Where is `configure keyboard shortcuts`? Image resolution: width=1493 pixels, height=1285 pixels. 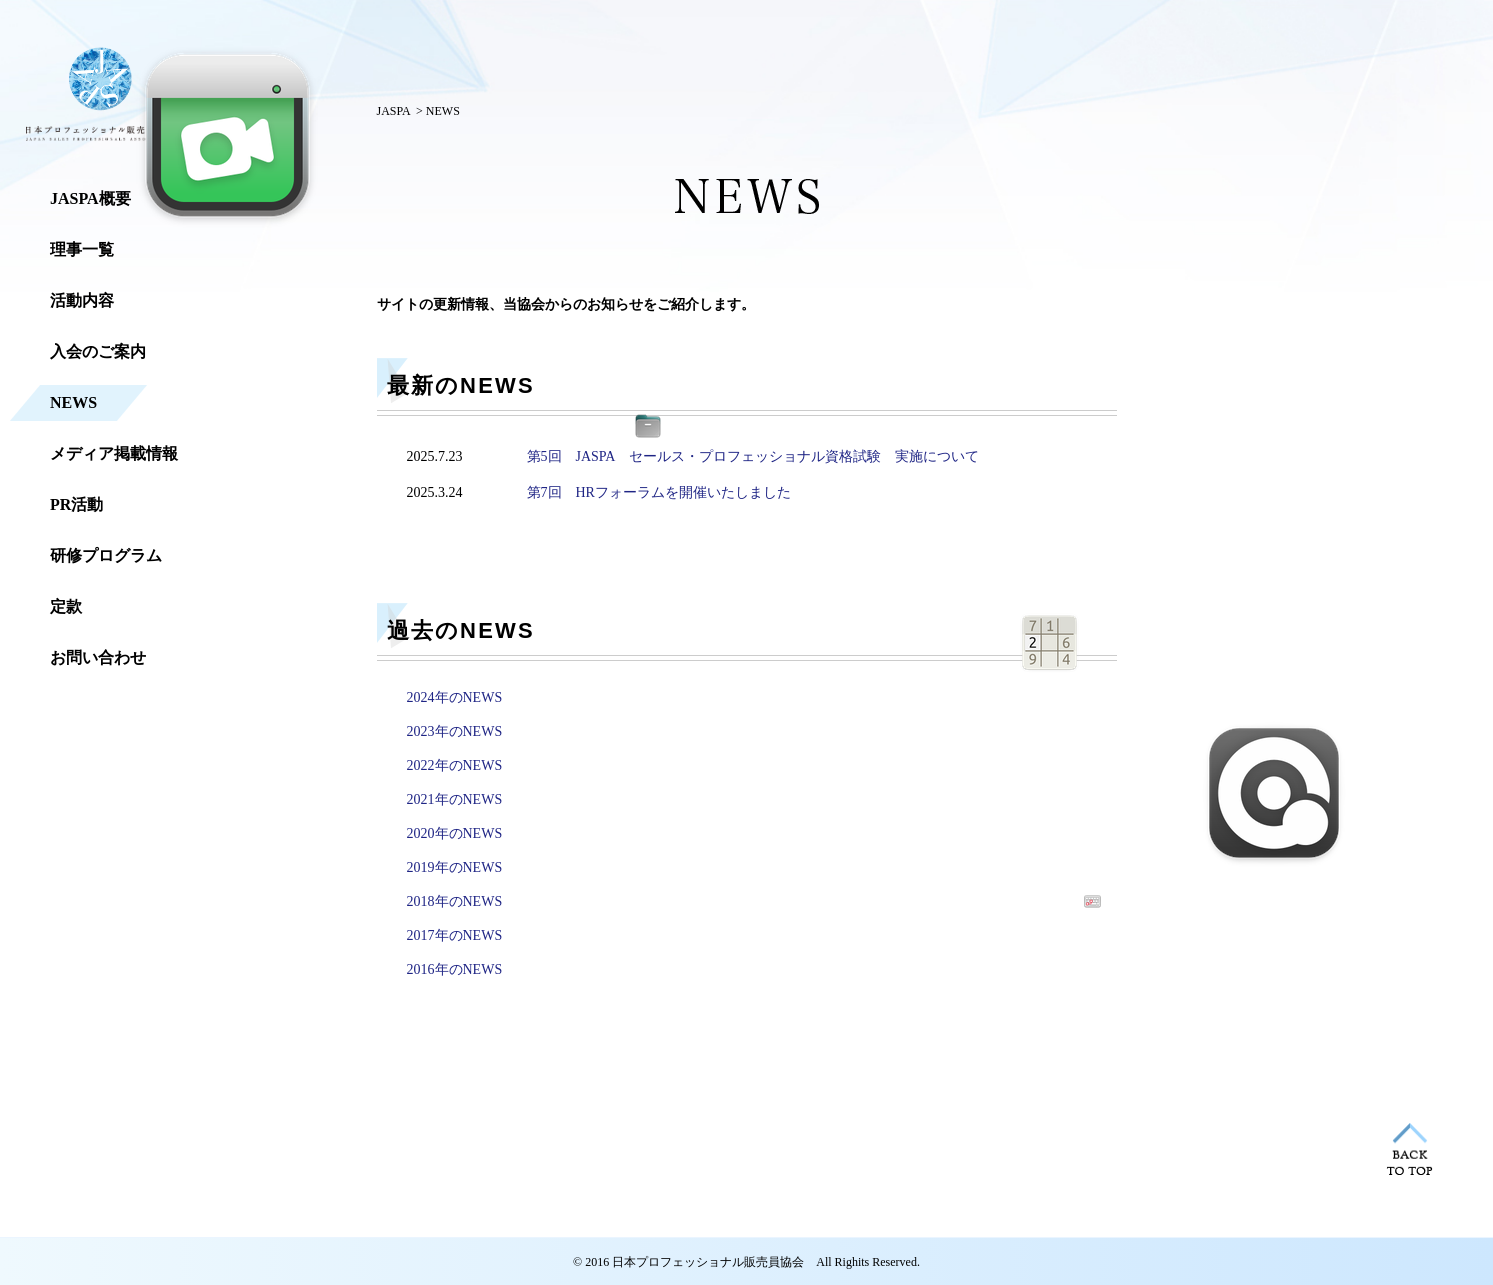
configure keyboard shortcuts is located at coordinates (1092, 901).